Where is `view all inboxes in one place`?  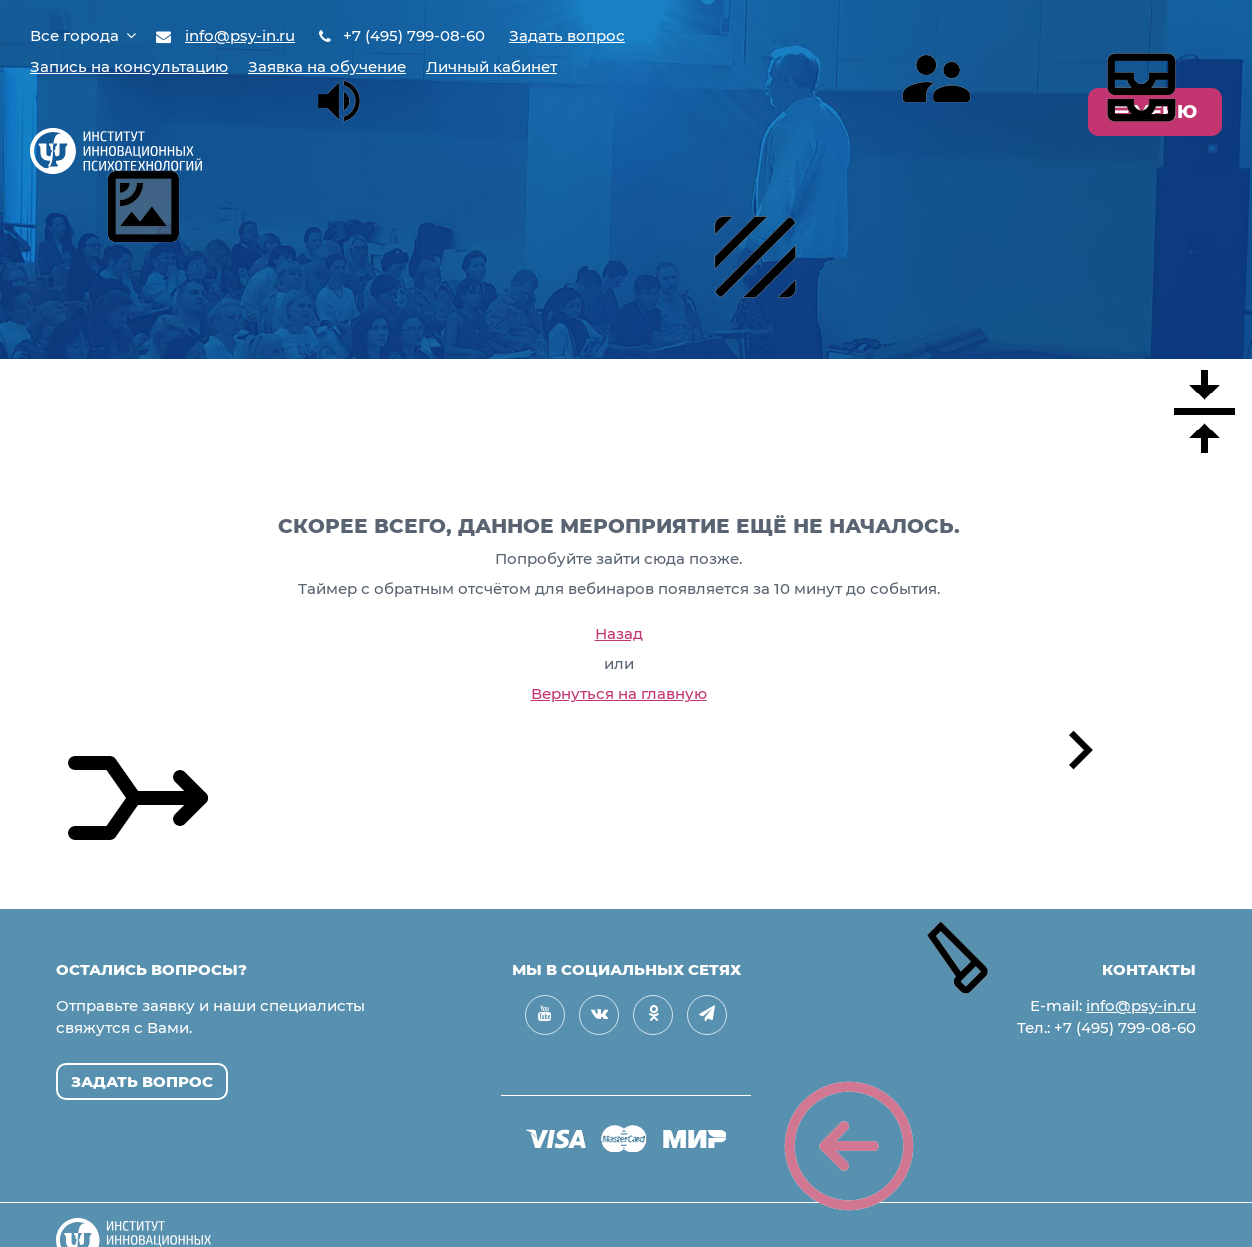
view all inboxes in one place is located at coordinates (1141, 87).